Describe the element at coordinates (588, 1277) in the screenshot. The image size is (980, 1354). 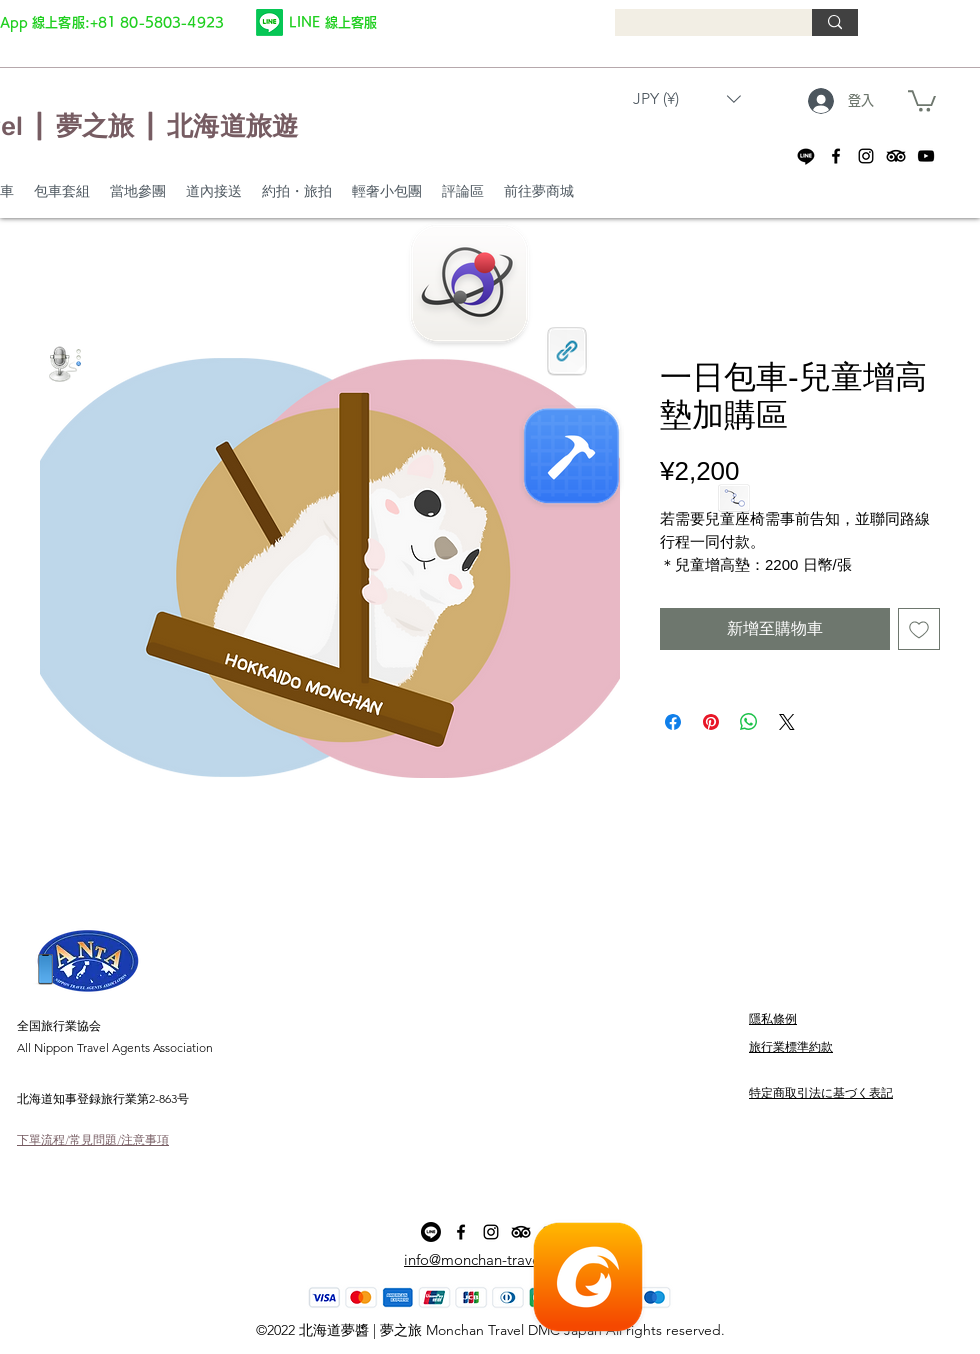
I see `open foxit reader app` at that location.